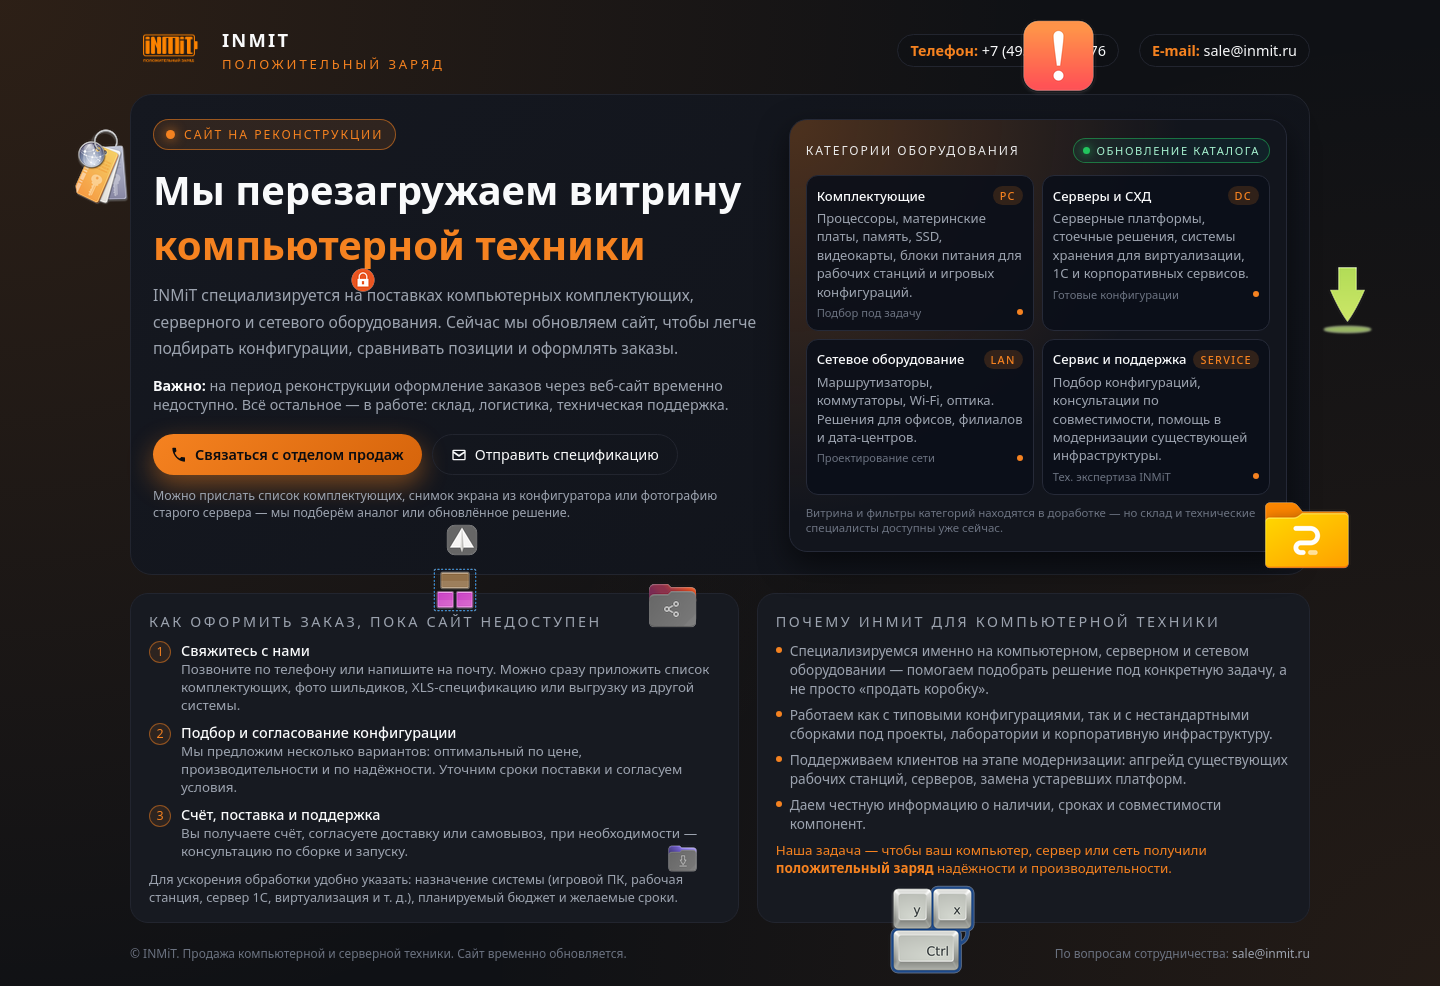  What do you see at coordinates (672, 605) in the screenshot?
I see `open your public shared folder` at bounding box center [672, 605].